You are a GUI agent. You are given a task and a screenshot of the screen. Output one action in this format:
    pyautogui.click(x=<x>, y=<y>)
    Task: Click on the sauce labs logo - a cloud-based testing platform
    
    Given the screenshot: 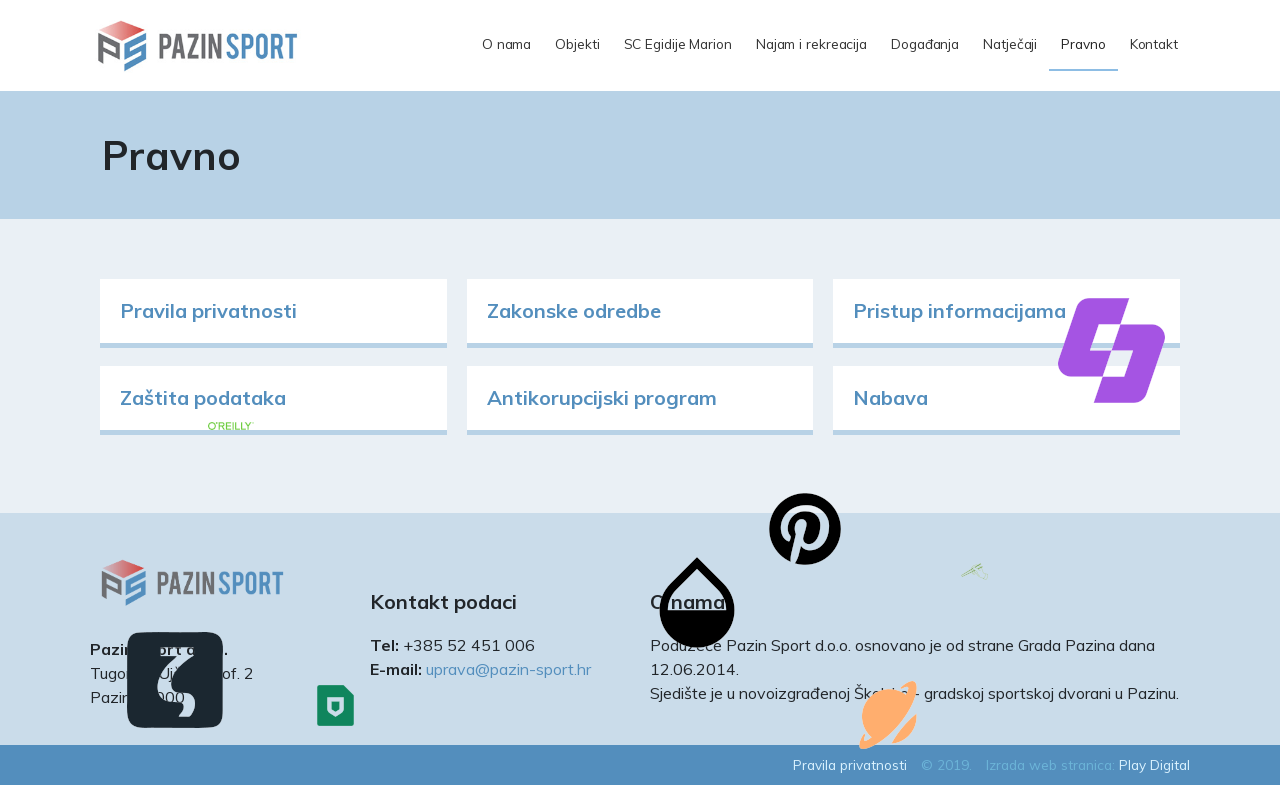 What is the action you would take?
    pyautogui.click(x=1111, y=350)
    